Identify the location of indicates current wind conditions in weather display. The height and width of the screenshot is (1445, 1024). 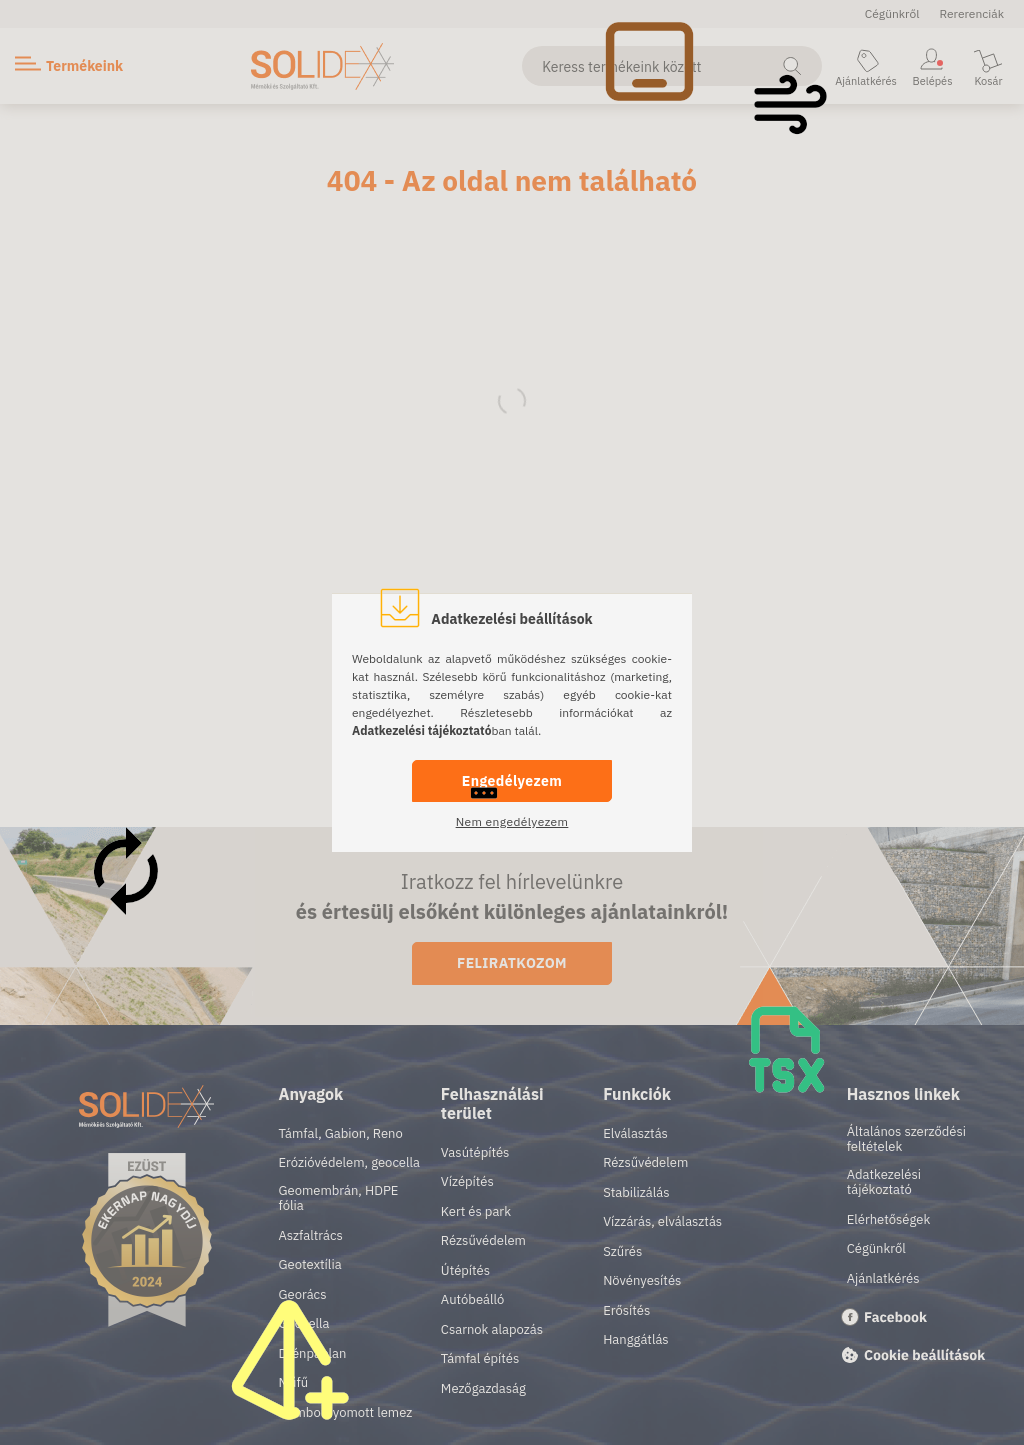
(790, 104).